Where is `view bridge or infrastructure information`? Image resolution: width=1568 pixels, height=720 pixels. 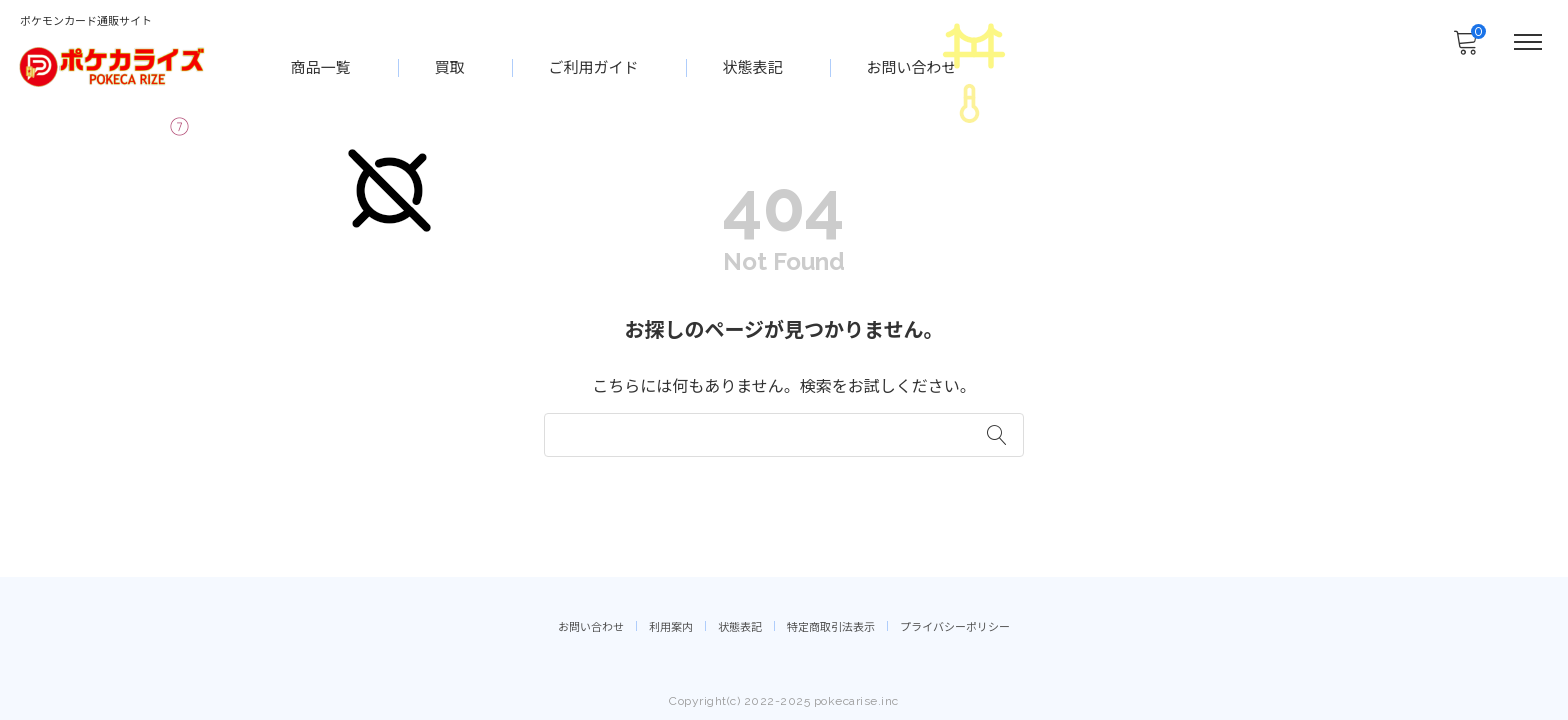 view bridge or infrastructure information is located at coordinates (974, 46).